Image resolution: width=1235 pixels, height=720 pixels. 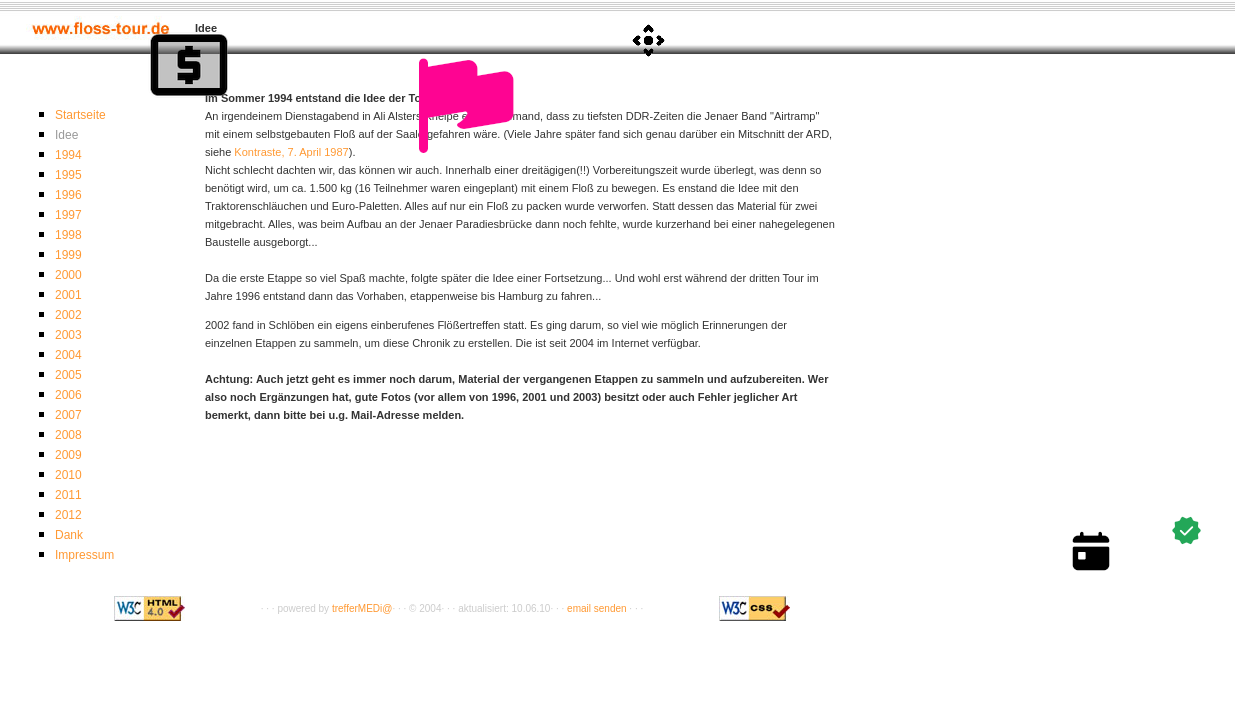 I want to click on open the calendar or schedule view, so click(x=1091, y=552).